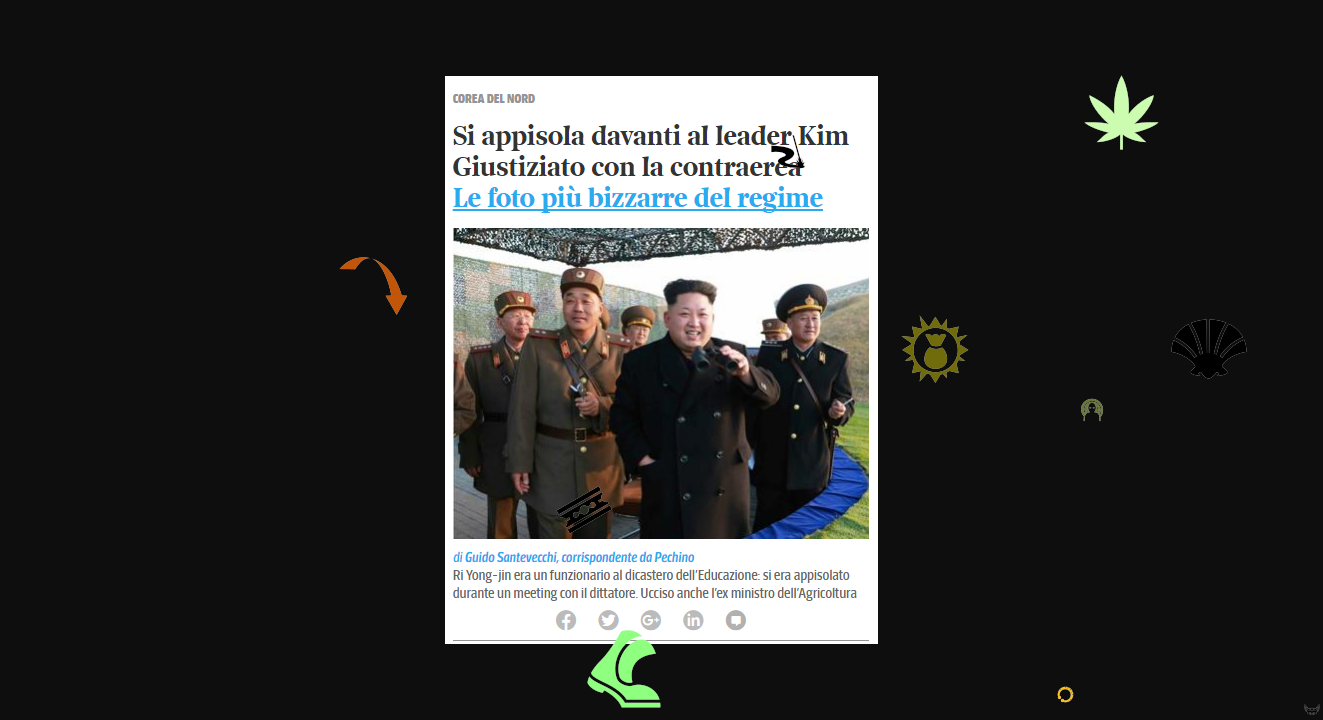 The image size is (1323, 720). I want to click on select goblin character or enemy type, so click(1312, 710).